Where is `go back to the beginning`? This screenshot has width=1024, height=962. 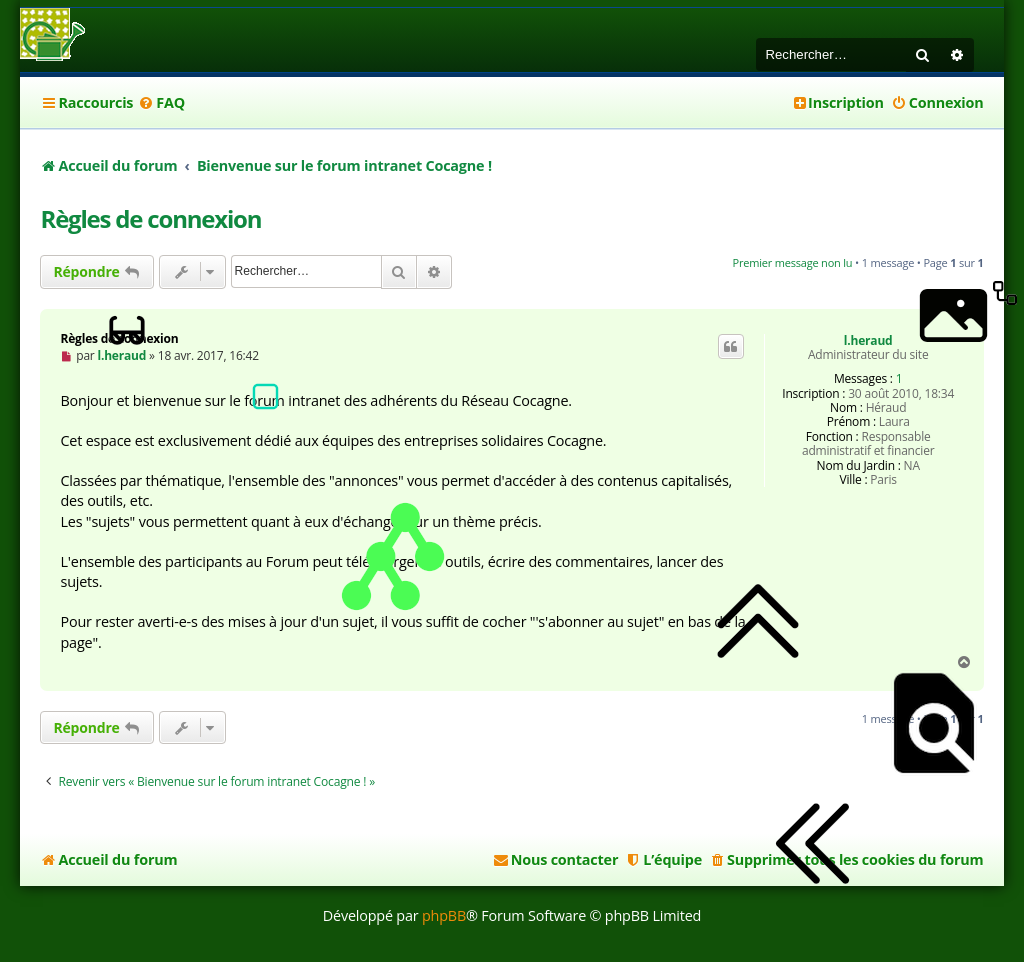
go back to the beginning is located at coordinates (812, 843).